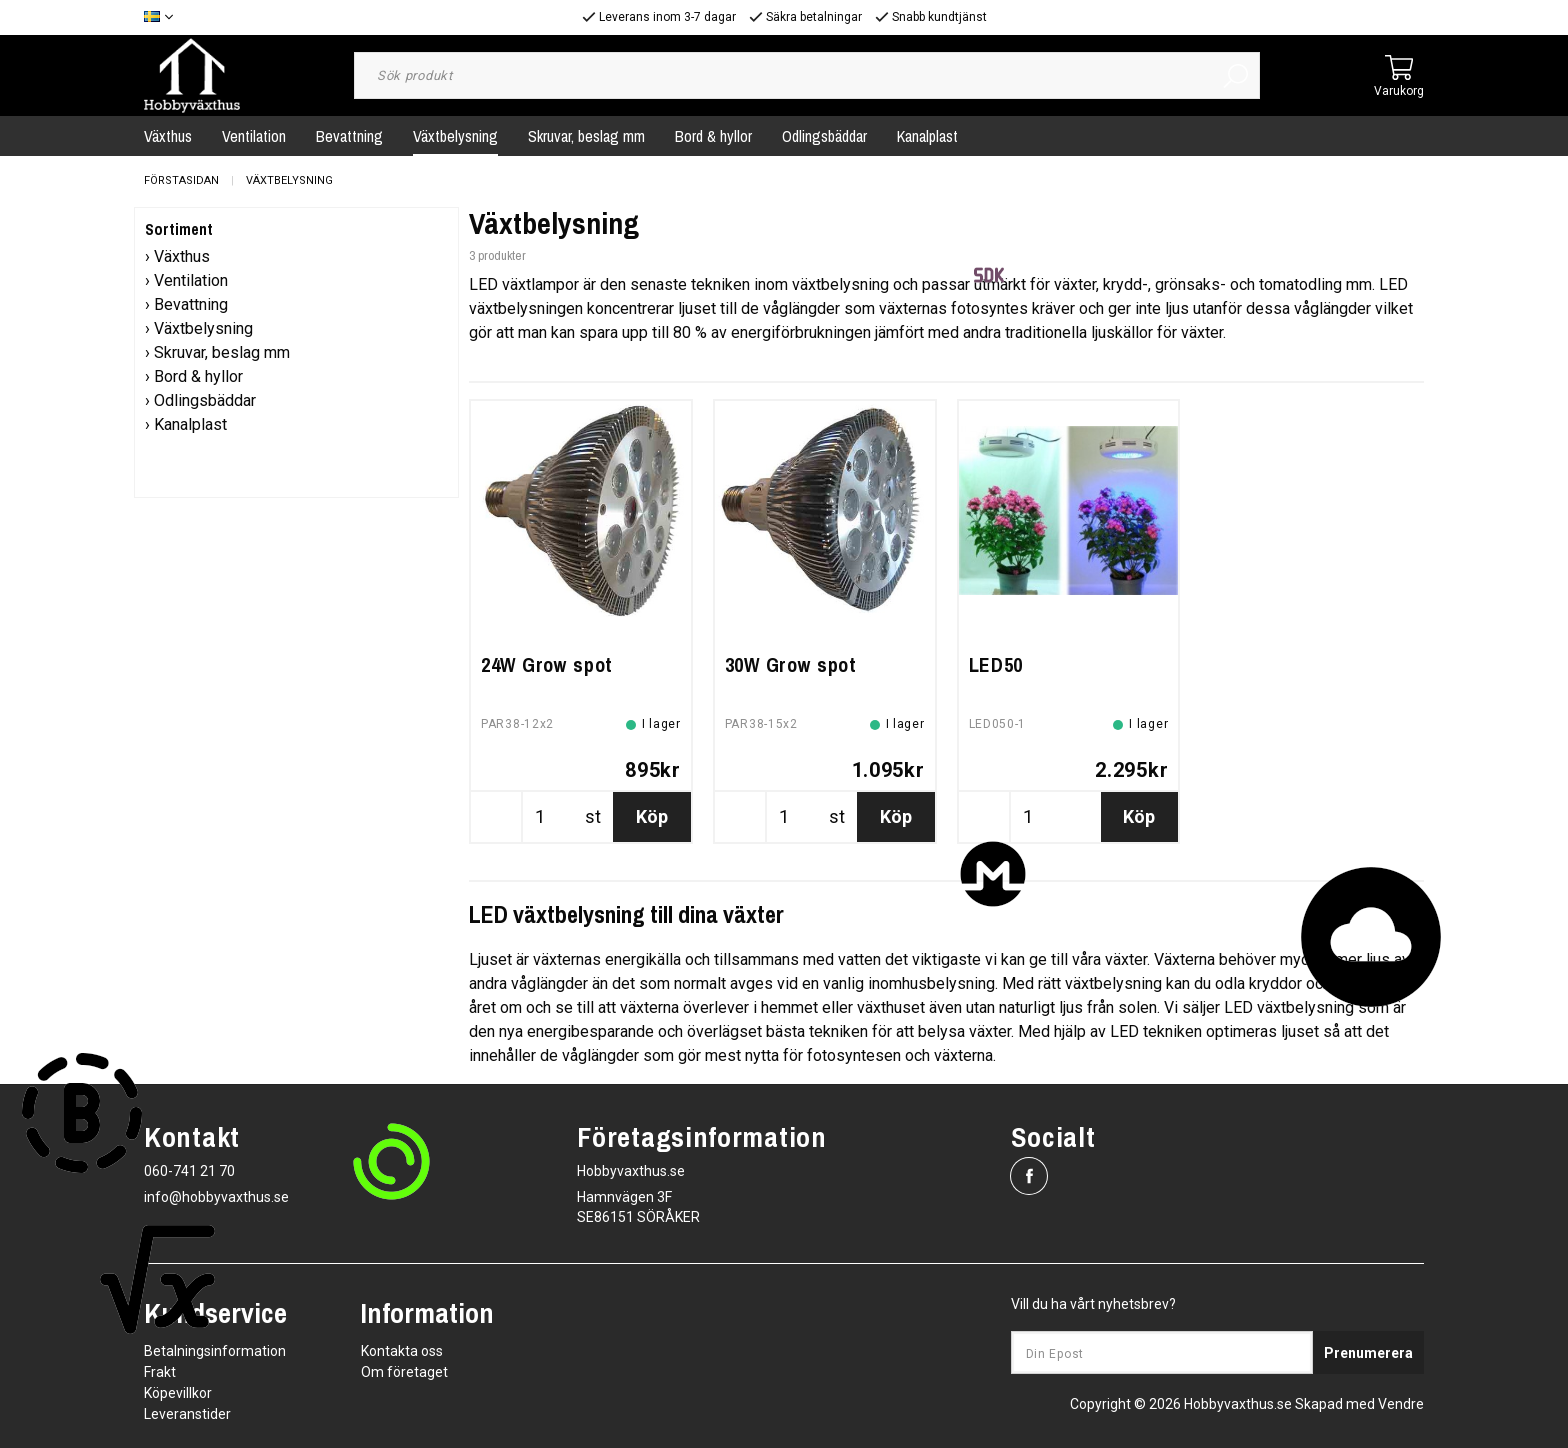 This screenshot has width=1568, height=1448. I want to click on view monero cryptocurrency balance, so click(993, 874).